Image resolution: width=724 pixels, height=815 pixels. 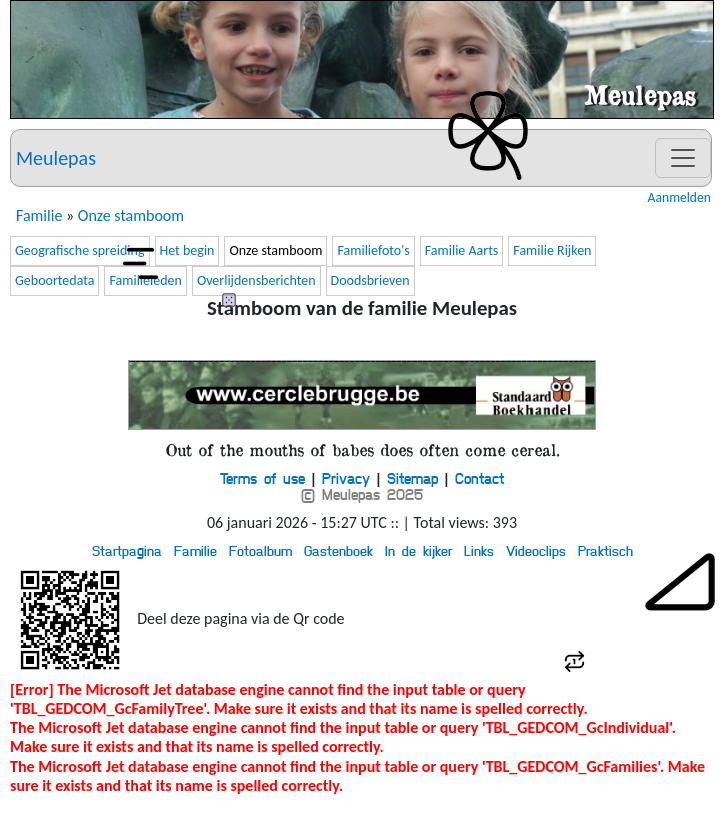 What do you see at coordinates (229, 300) in the screenshot?
I see `indicates a random or chance-based action` at bounding box center [229, 300].